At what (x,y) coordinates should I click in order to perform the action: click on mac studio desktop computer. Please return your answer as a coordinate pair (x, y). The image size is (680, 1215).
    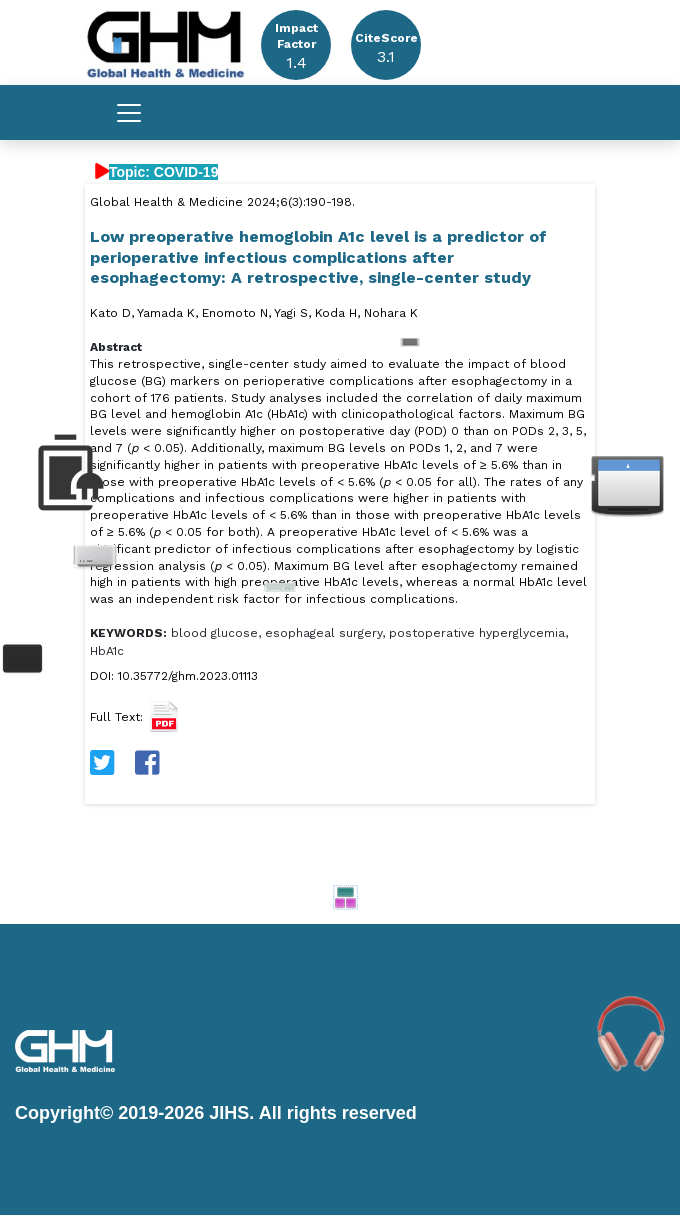
    Looking at the image, I should click on (95, 555).